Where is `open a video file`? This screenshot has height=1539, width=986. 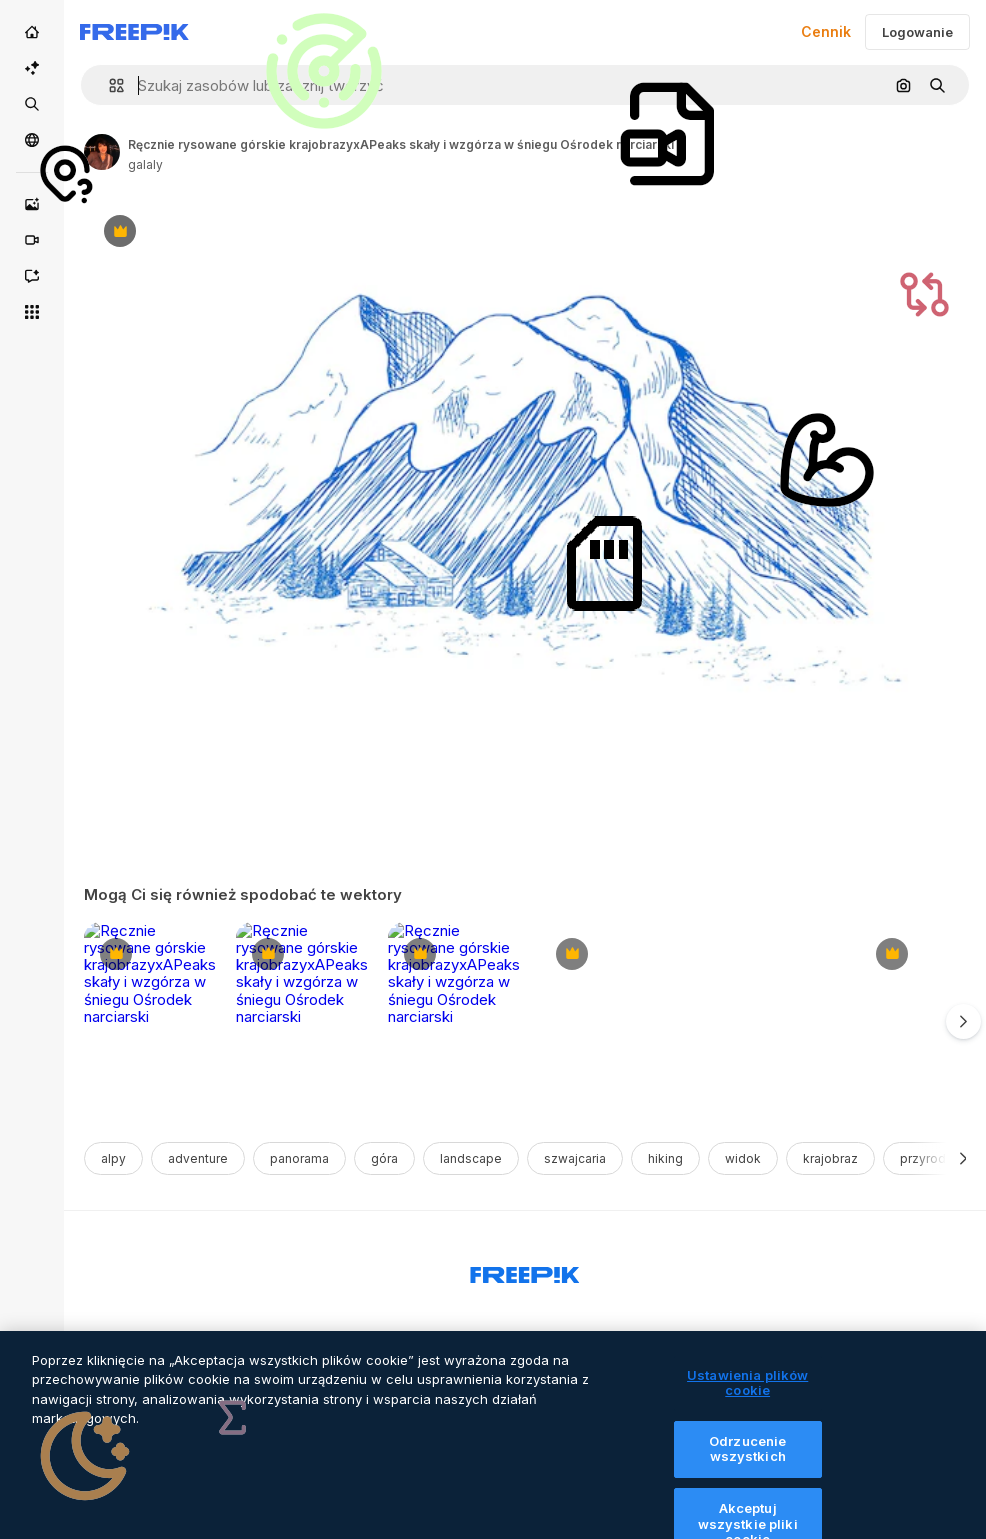
open a video file is located at coordinates (672, 134).